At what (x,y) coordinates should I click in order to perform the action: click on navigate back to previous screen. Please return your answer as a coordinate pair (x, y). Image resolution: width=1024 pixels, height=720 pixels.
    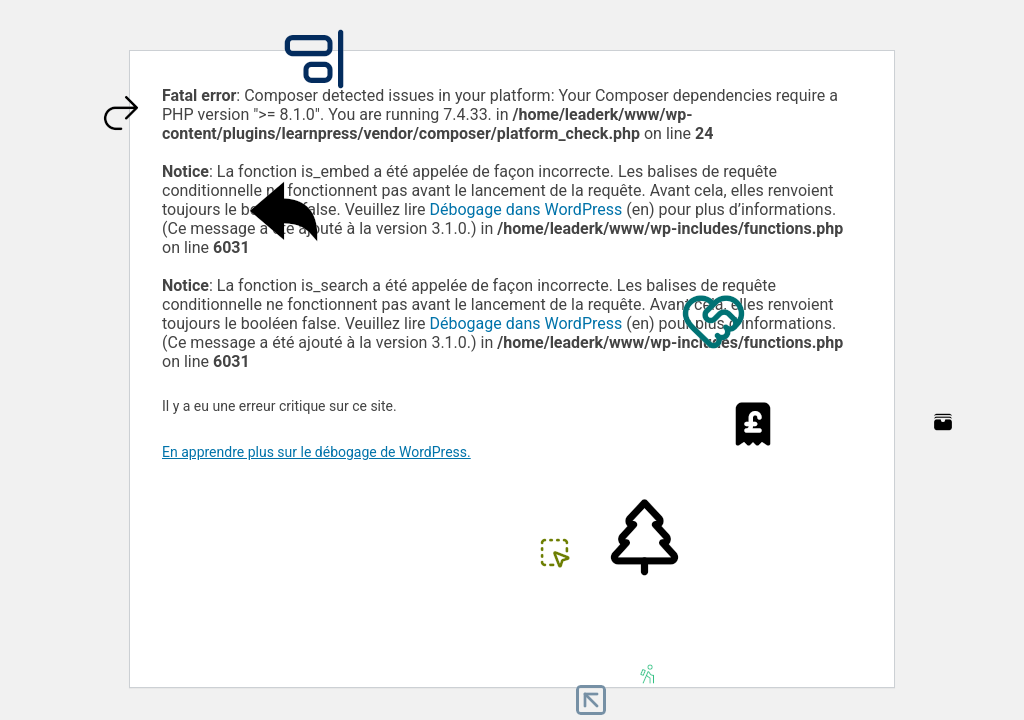
    Looking at the image, I should click on (591, 700).